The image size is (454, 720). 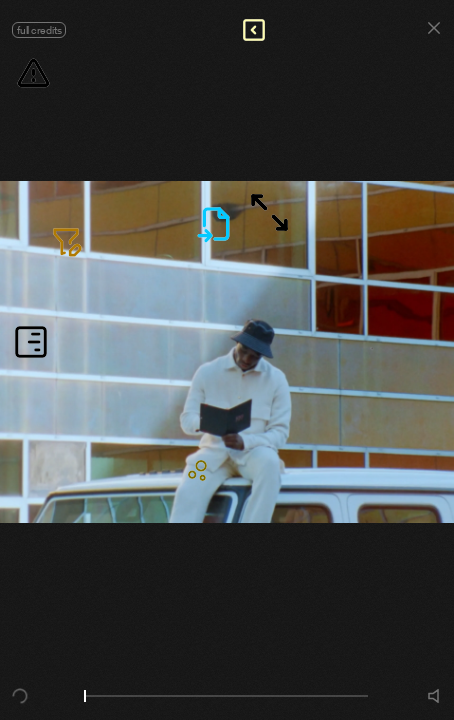 I want to click on indicates a warning or alert status, so click(x=33, y=73).